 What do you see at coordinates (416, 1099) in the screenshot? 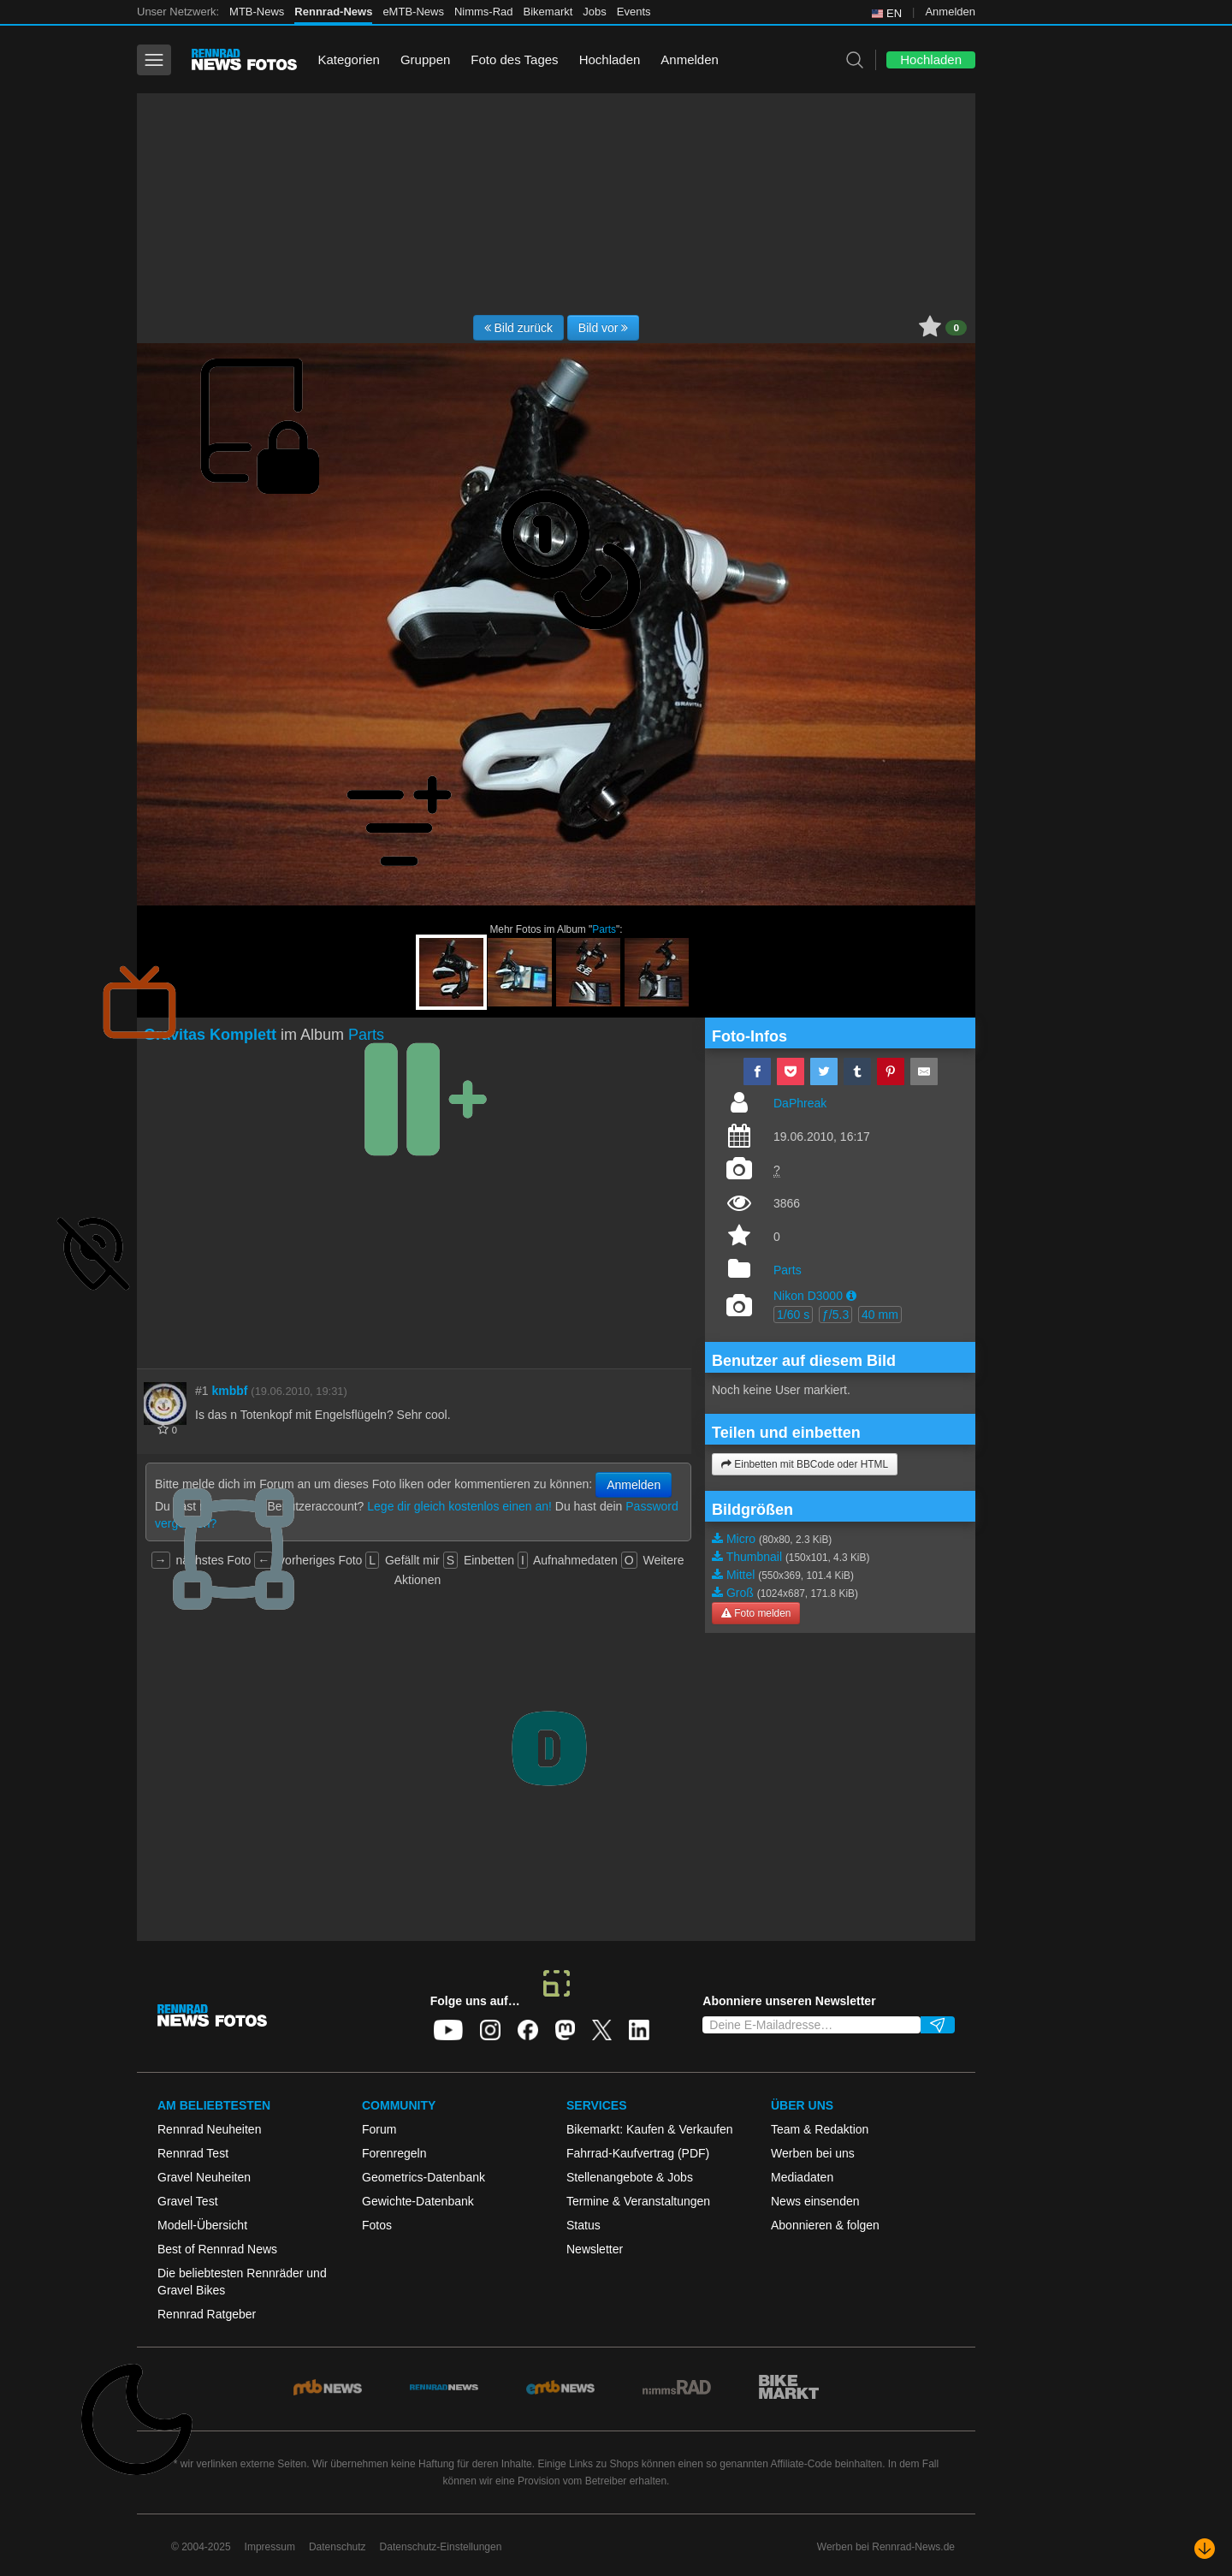
I see `add a new column to the right` at bounding box center [416, 1099].